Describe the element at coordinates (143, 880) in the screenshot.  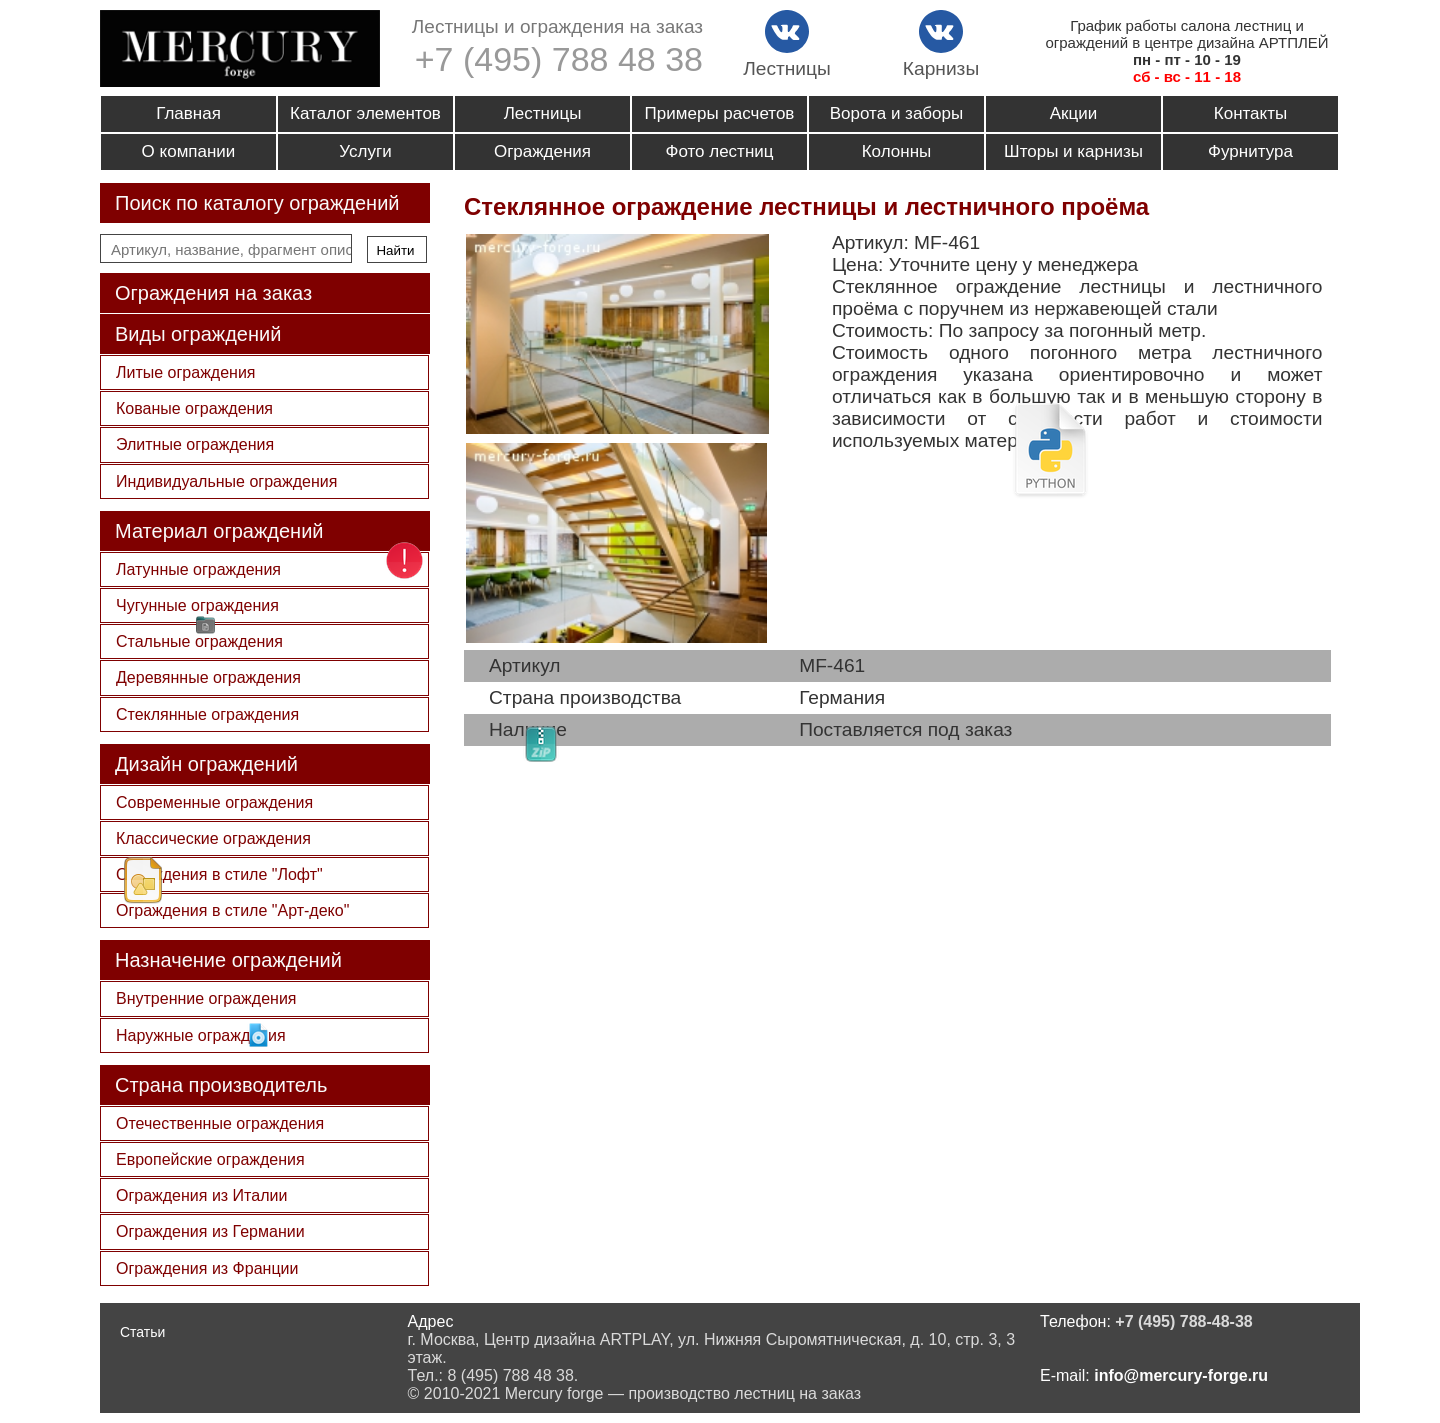
I see `open a graphics template file` at that location.